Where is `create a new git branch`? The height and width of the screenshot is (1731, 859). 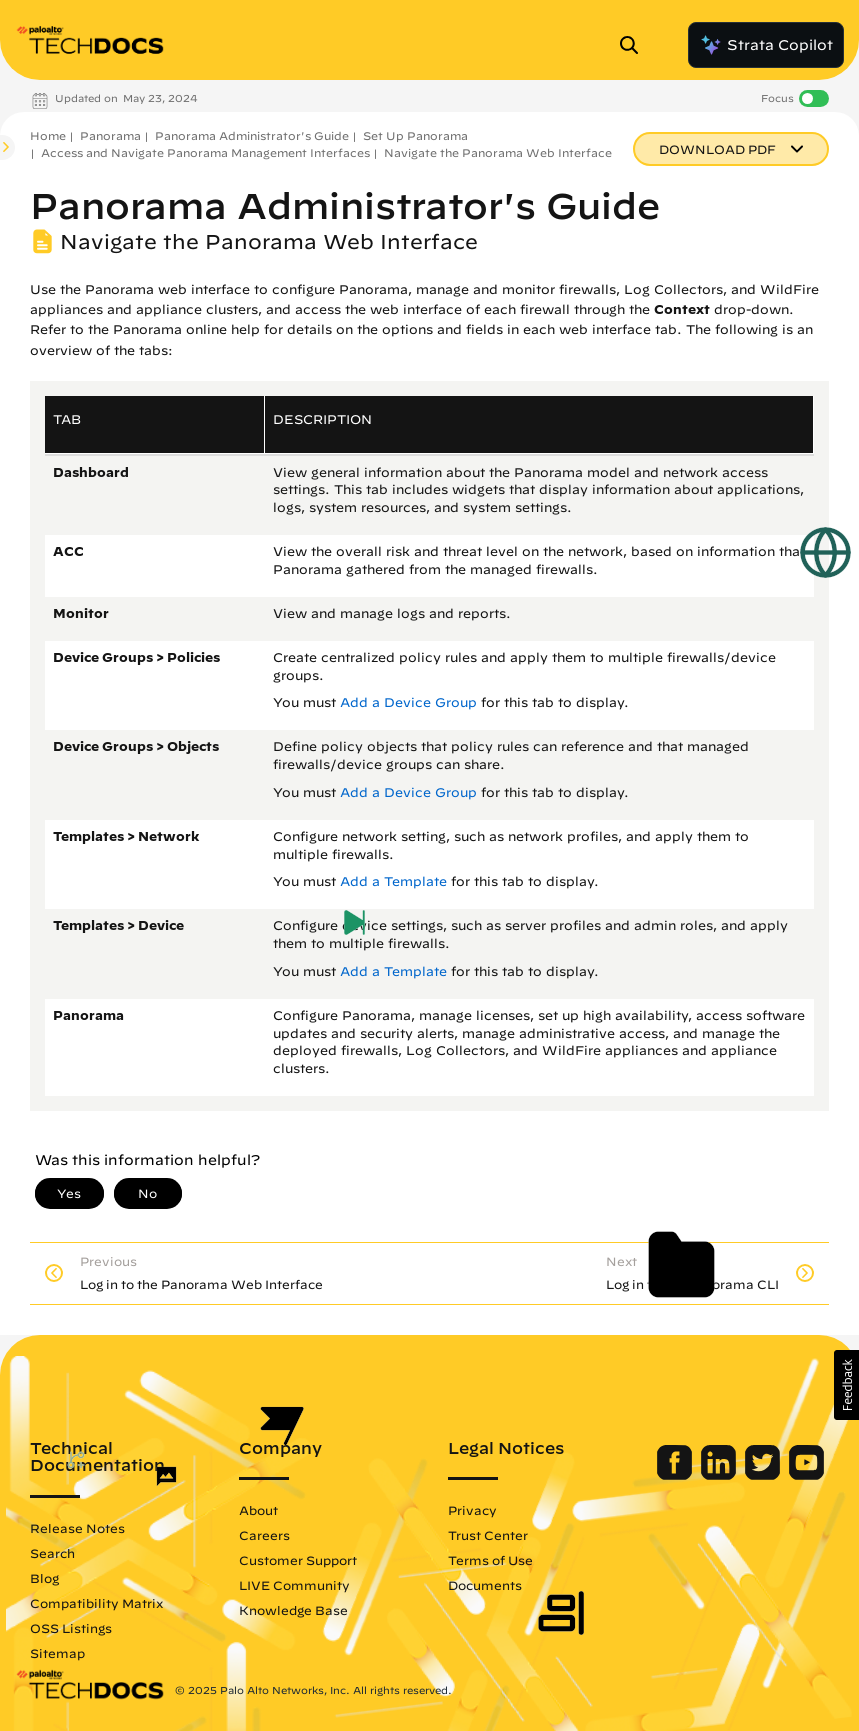
create a new git branch is located at coordinates (76, 1460).